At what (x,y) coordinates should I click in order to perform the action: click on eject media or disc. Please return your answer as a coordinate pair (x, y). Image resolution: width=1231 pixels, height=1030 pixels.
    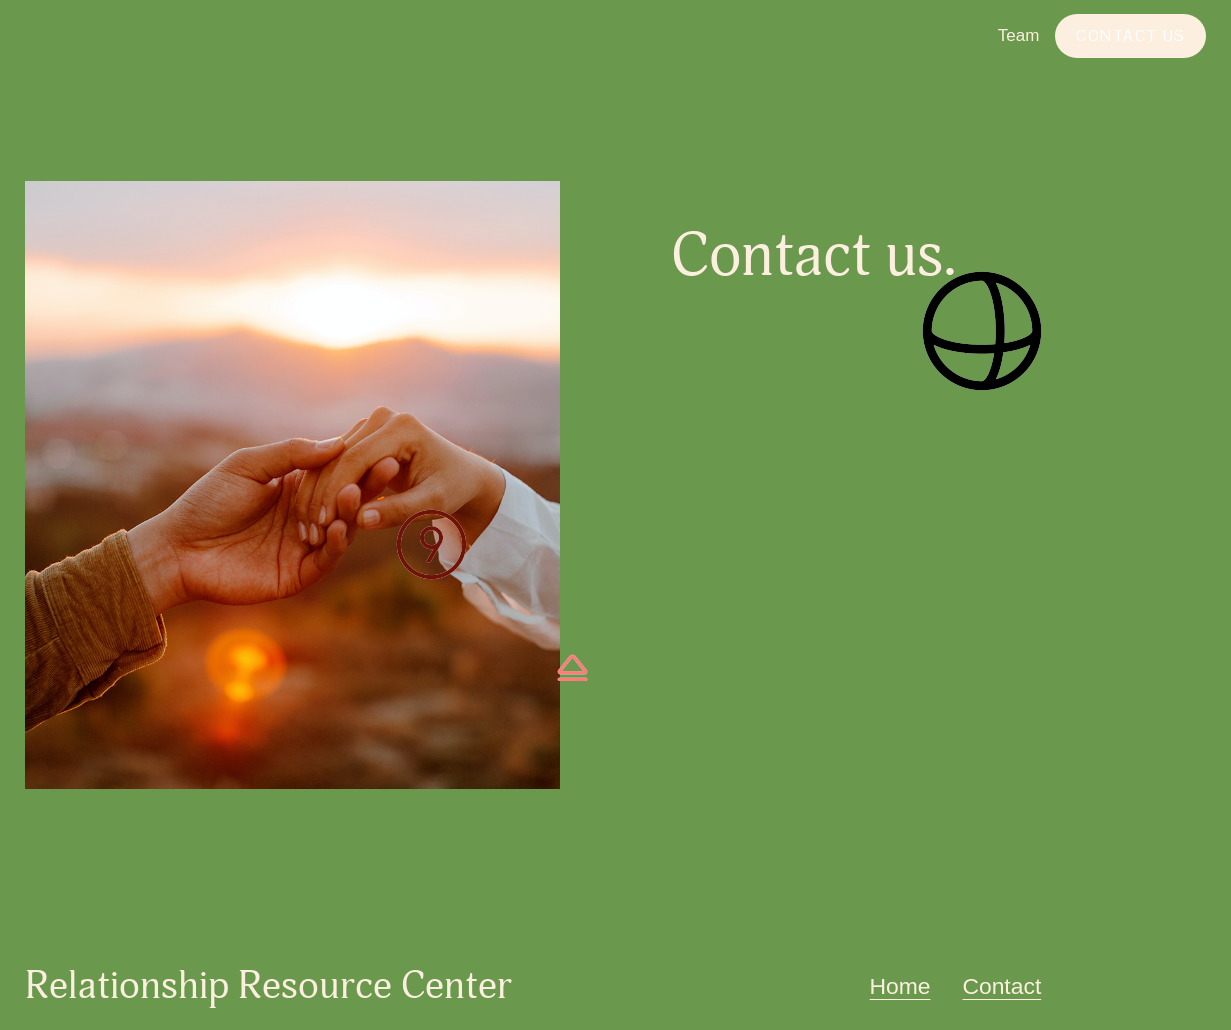
    Looking at the image, I should click on (572, 669).